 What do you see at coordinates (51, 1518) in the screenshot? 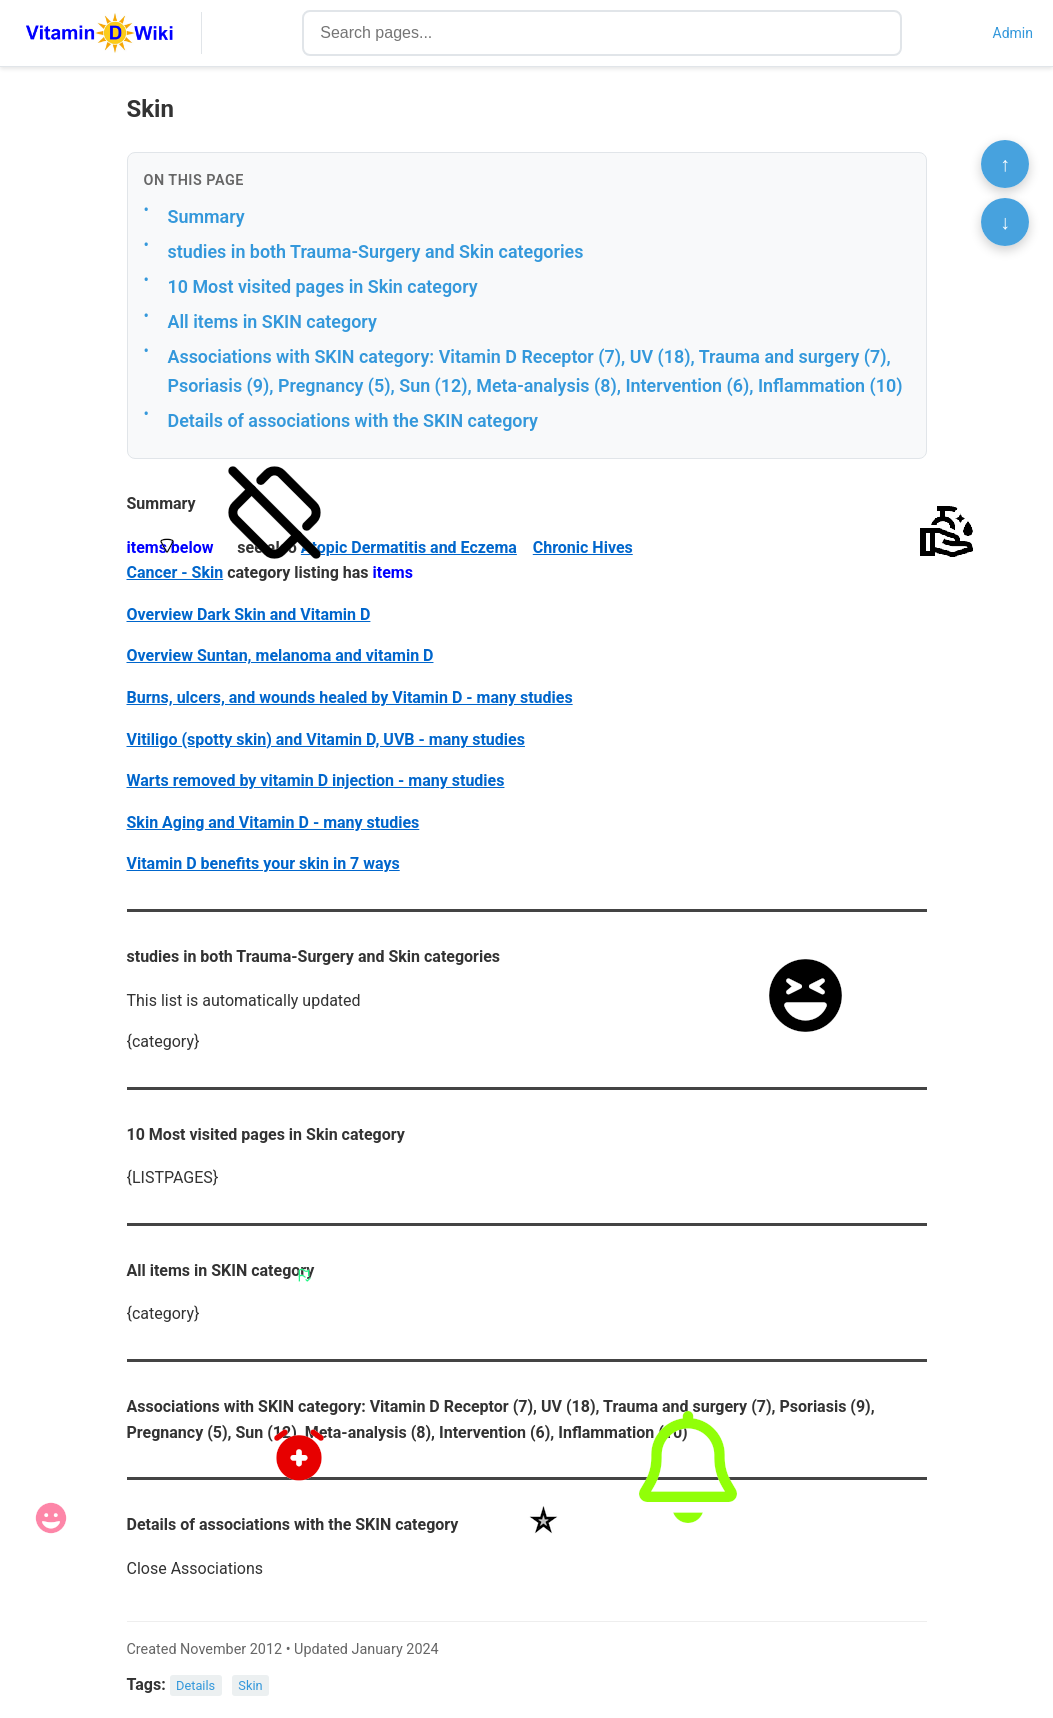
I see `add a reaction or emoji` at bounding box center [51, 1518].